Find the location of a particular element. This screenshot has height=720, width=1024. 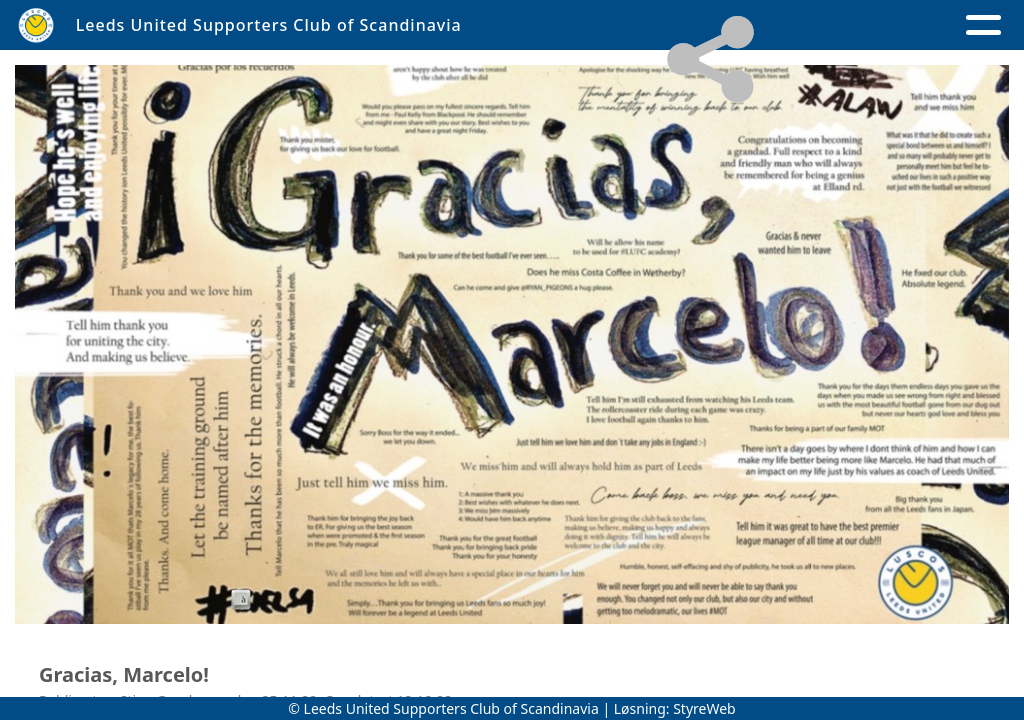

open character map to insert special symbols is located at coordinates (241, 600).